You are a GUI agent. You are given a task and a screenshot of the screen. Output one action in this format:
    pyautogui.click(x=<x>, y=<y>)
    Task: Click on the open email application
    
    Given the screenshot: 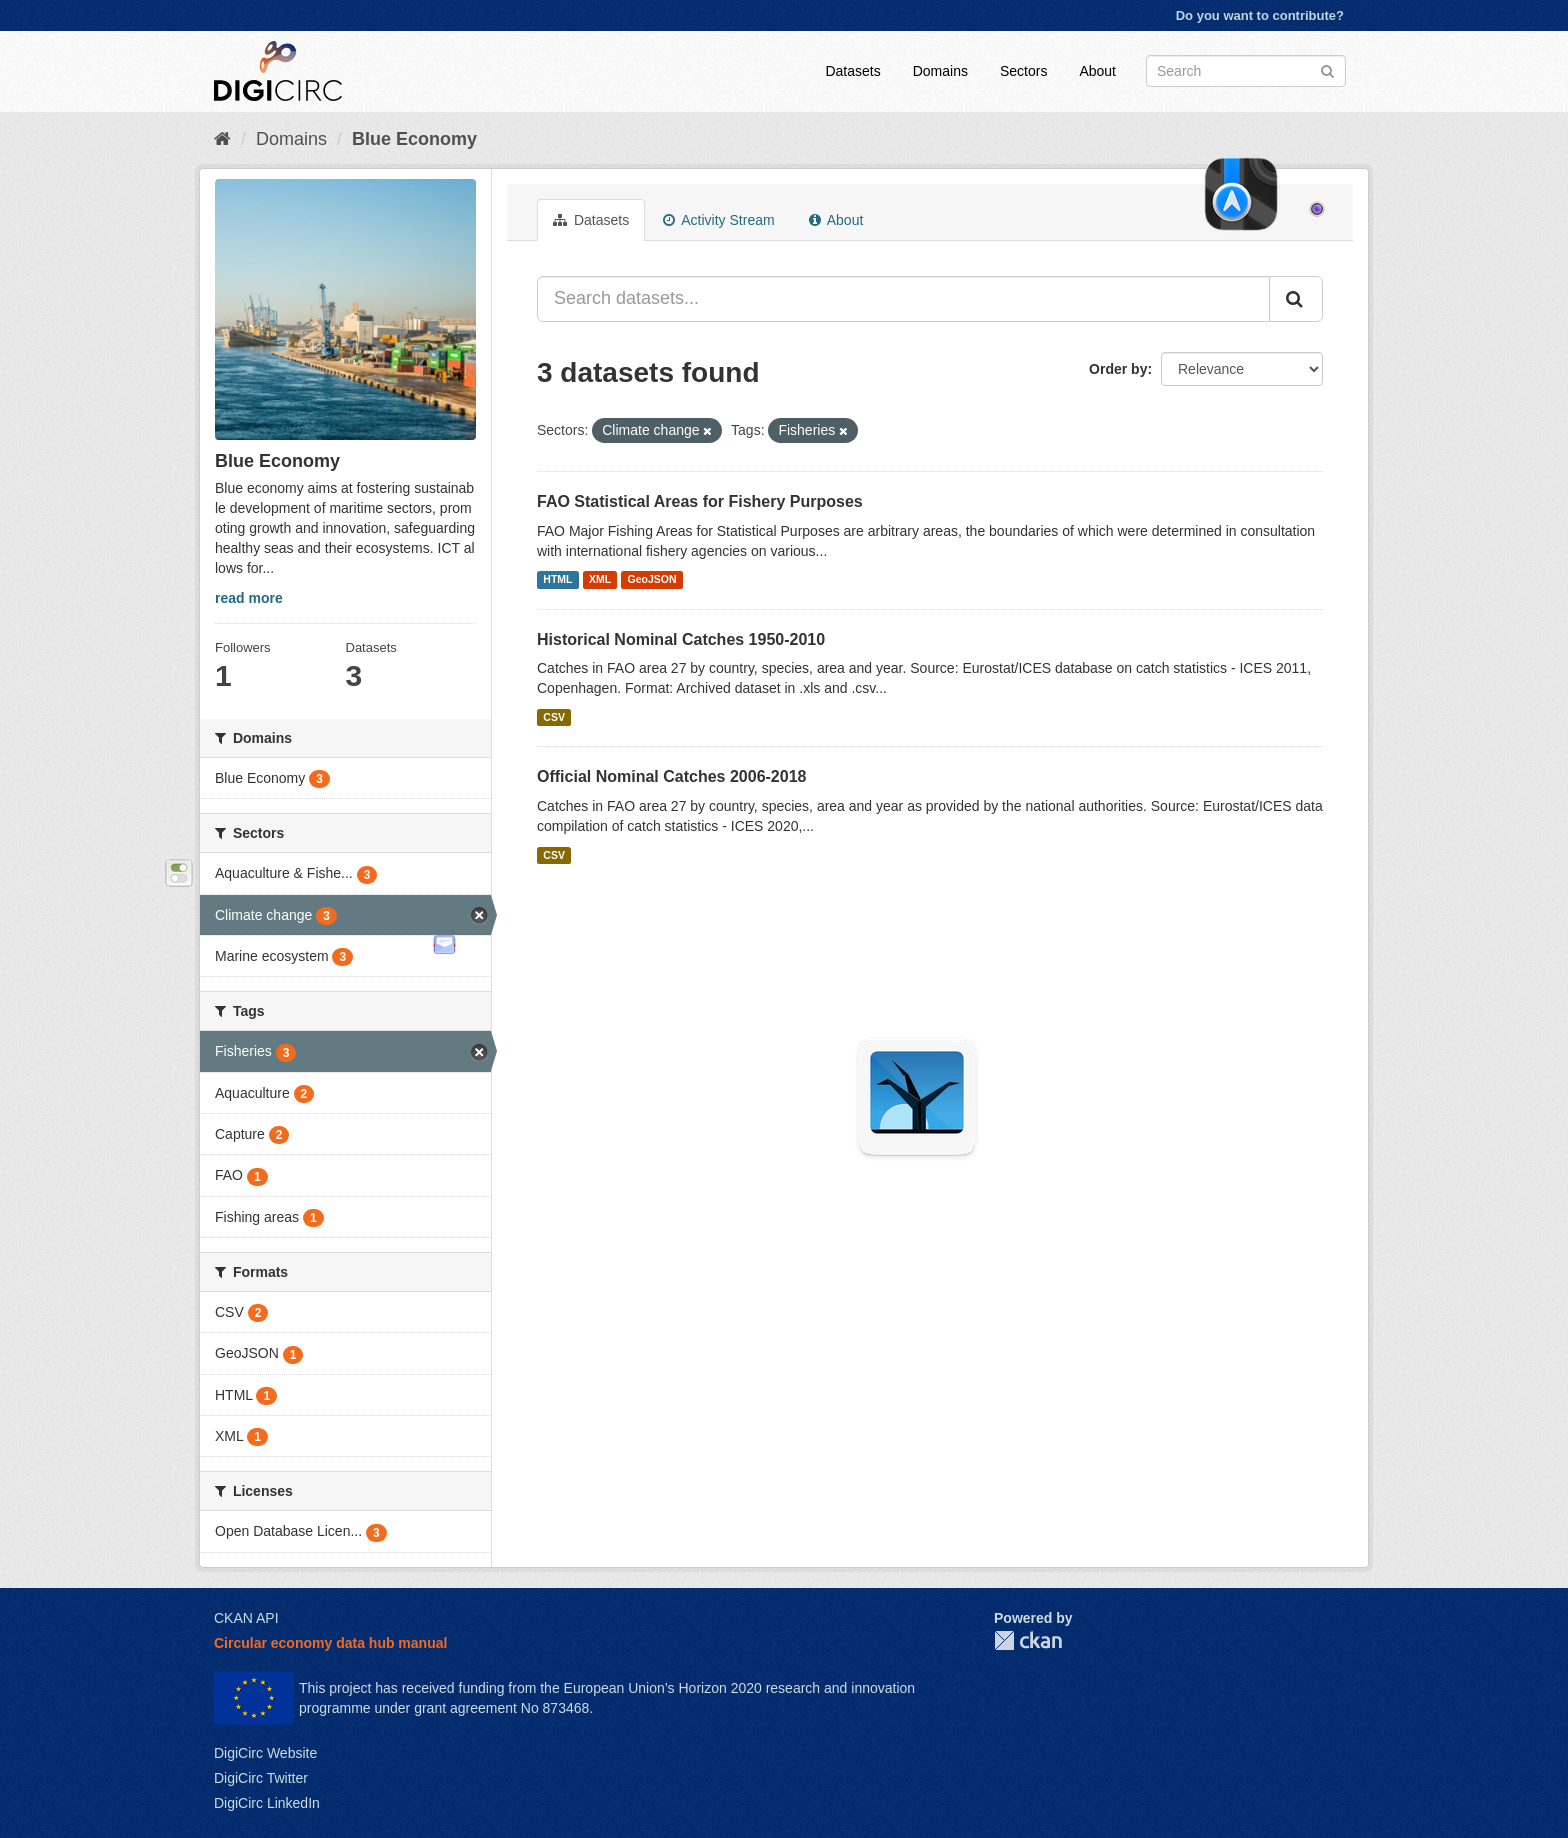 What is the action you would take?
    pyautogui.click(x=444, y=944)
    